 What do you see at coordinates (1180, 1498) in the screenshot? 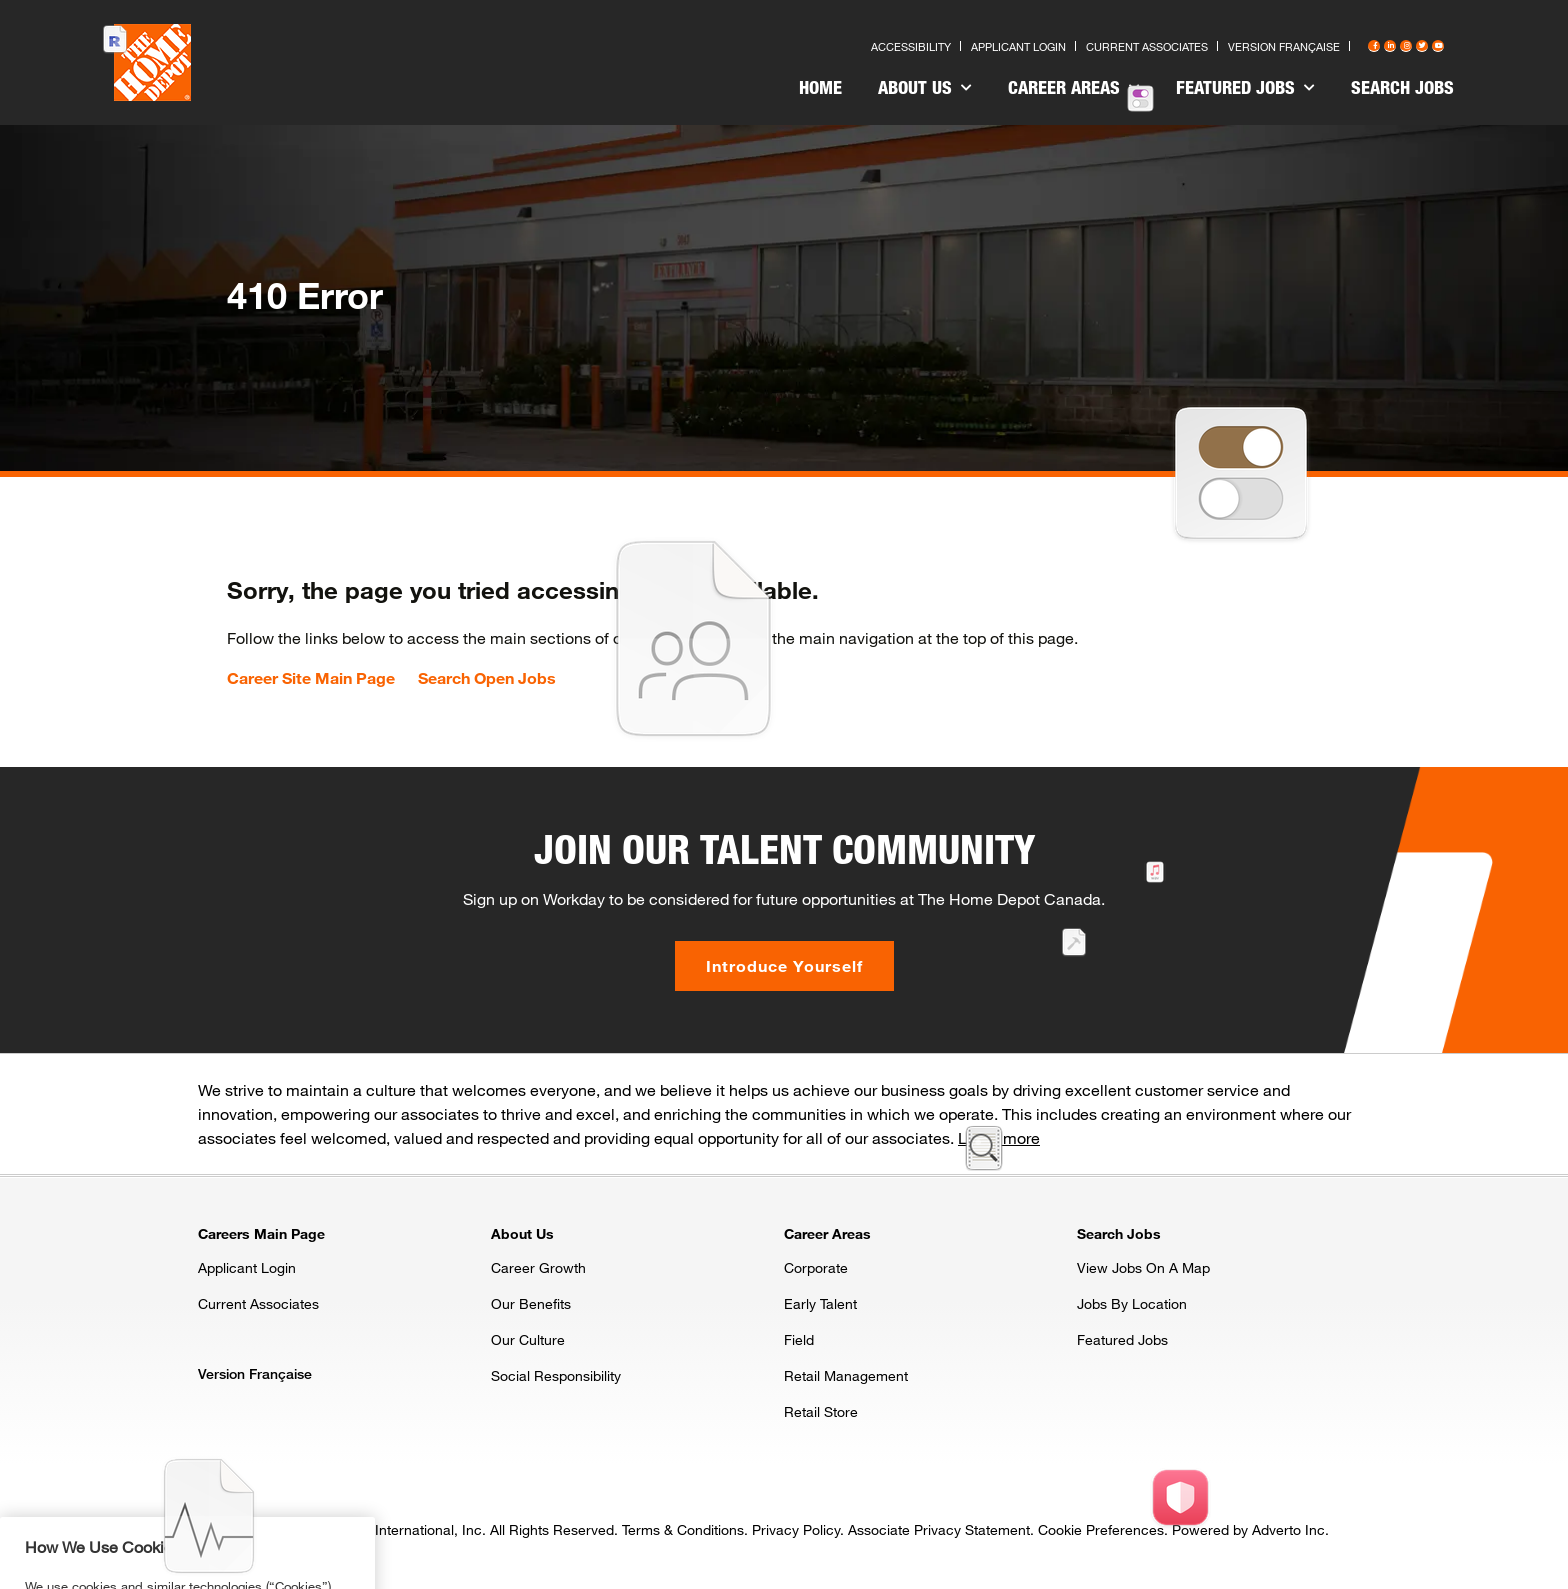
I see `open firewall and security preferences` at bounding box center [1180, 1498].